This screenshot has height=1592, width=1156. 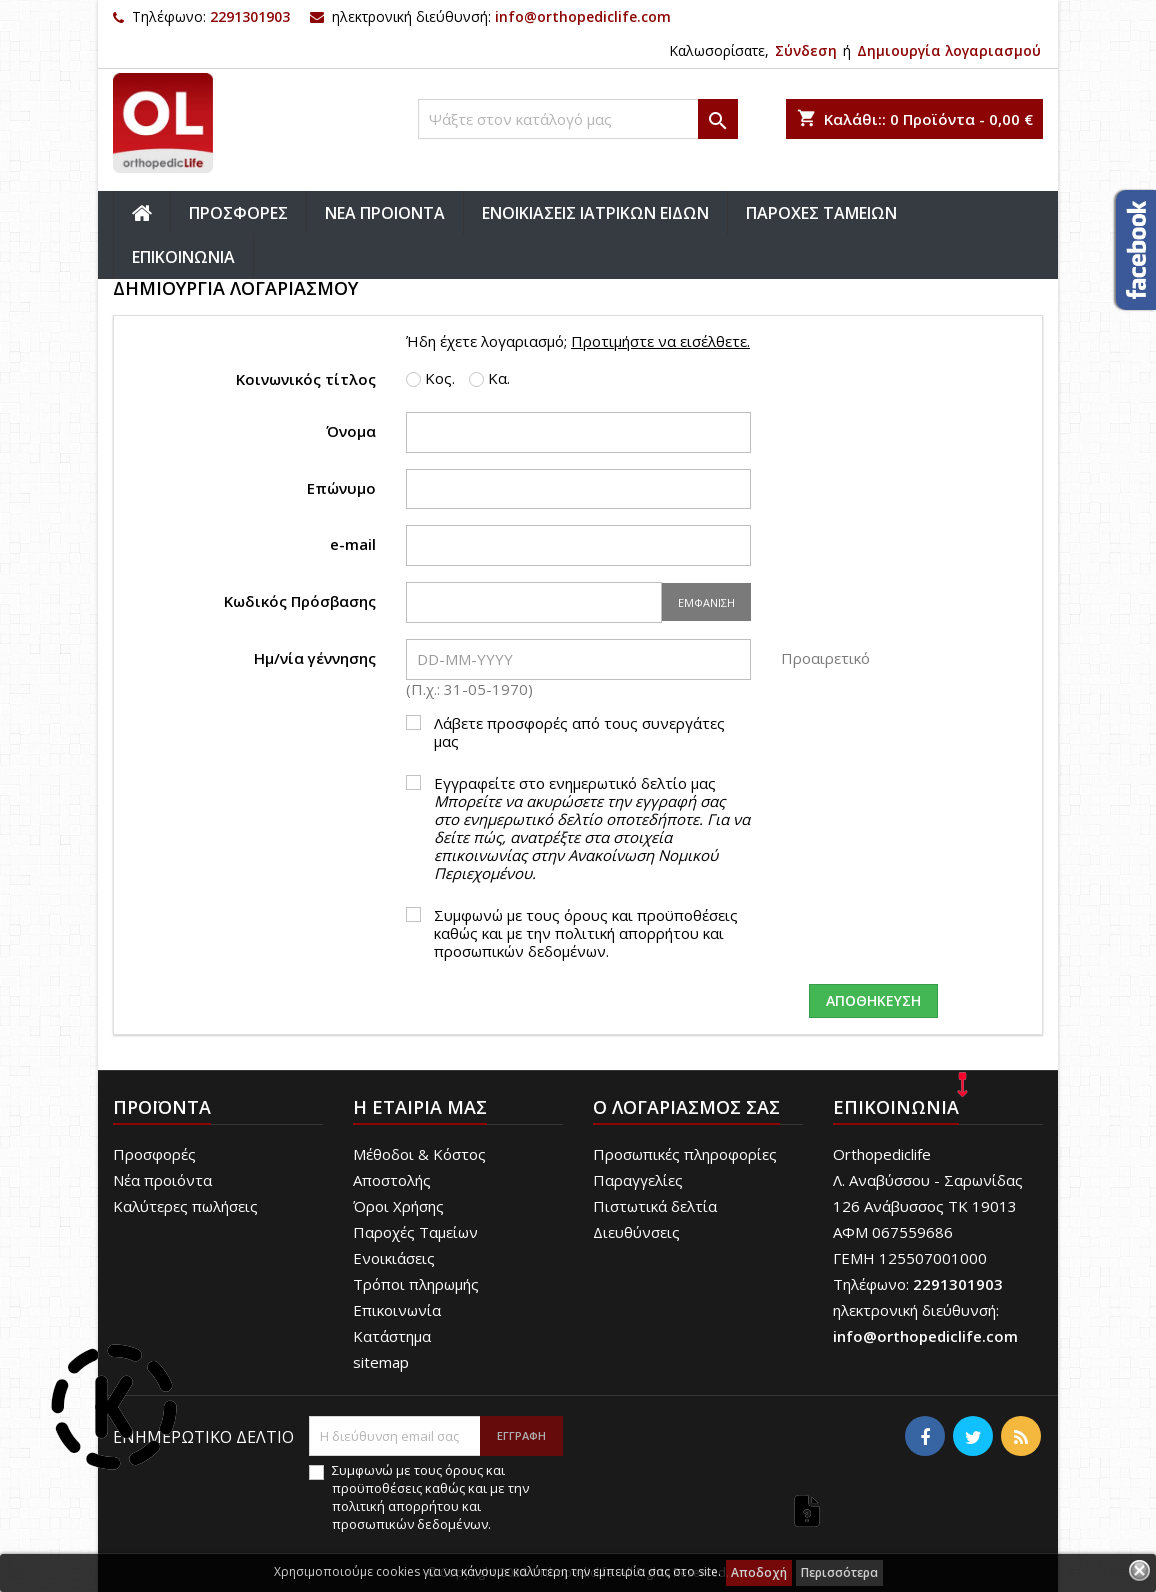 I want to click on download or save content, so click(x=962, y=1084).